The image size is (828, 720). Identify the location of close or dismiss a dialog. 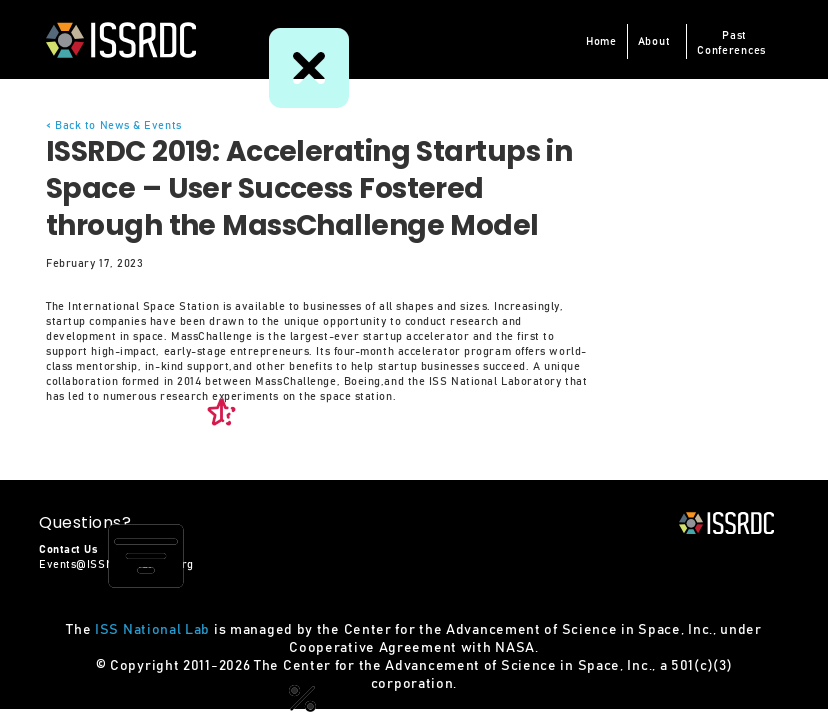
(309, 68).